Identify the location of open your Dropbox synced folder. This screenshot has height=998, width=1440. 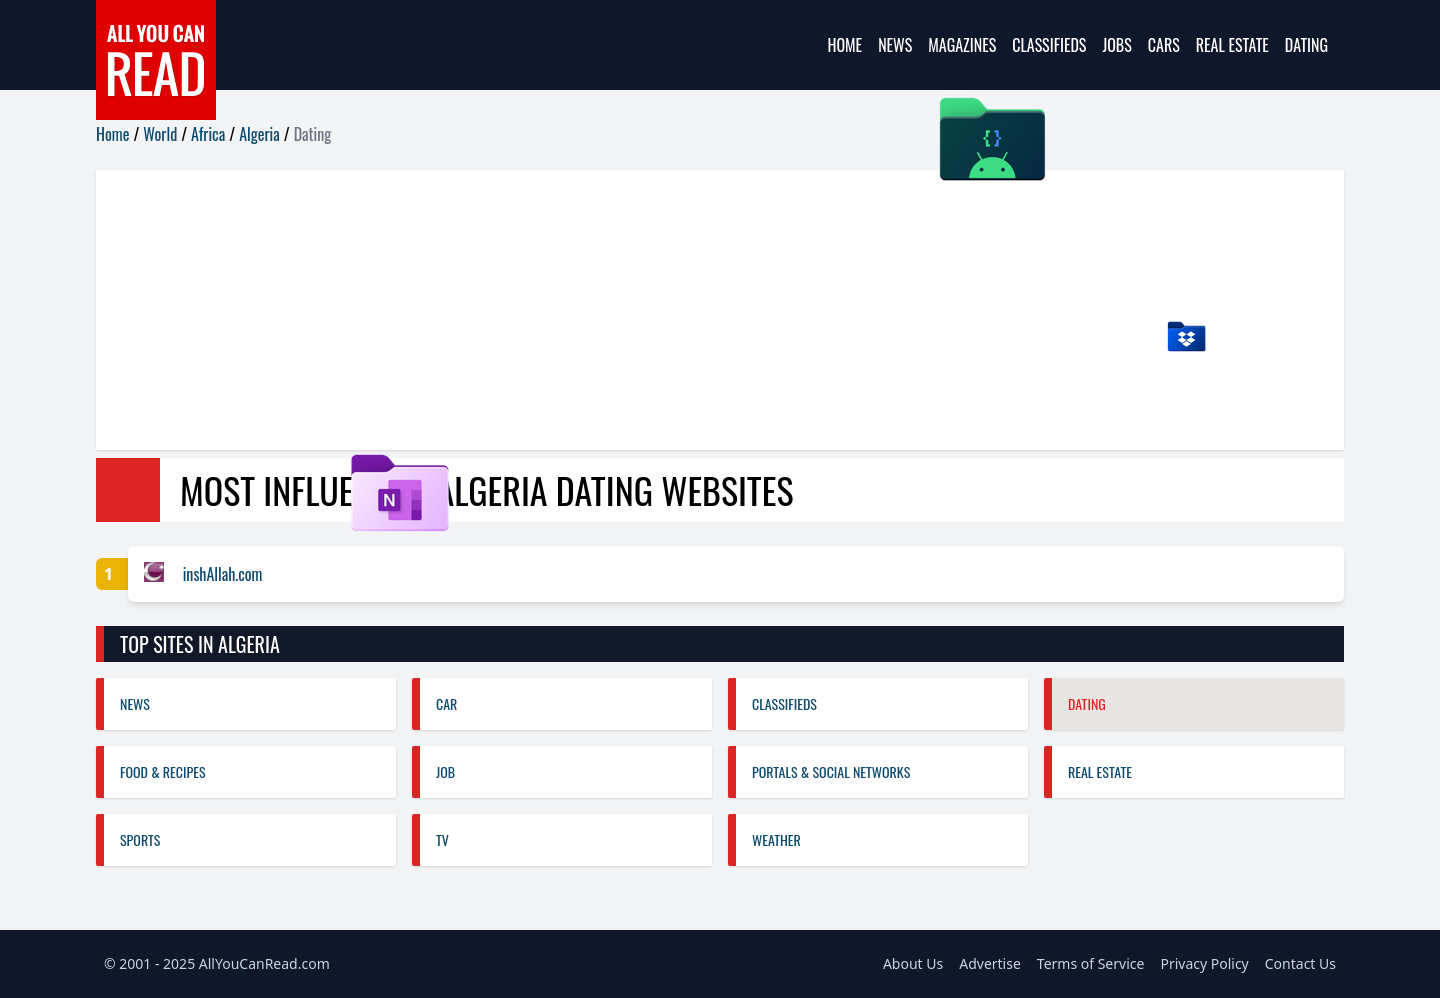
(1186, 337).